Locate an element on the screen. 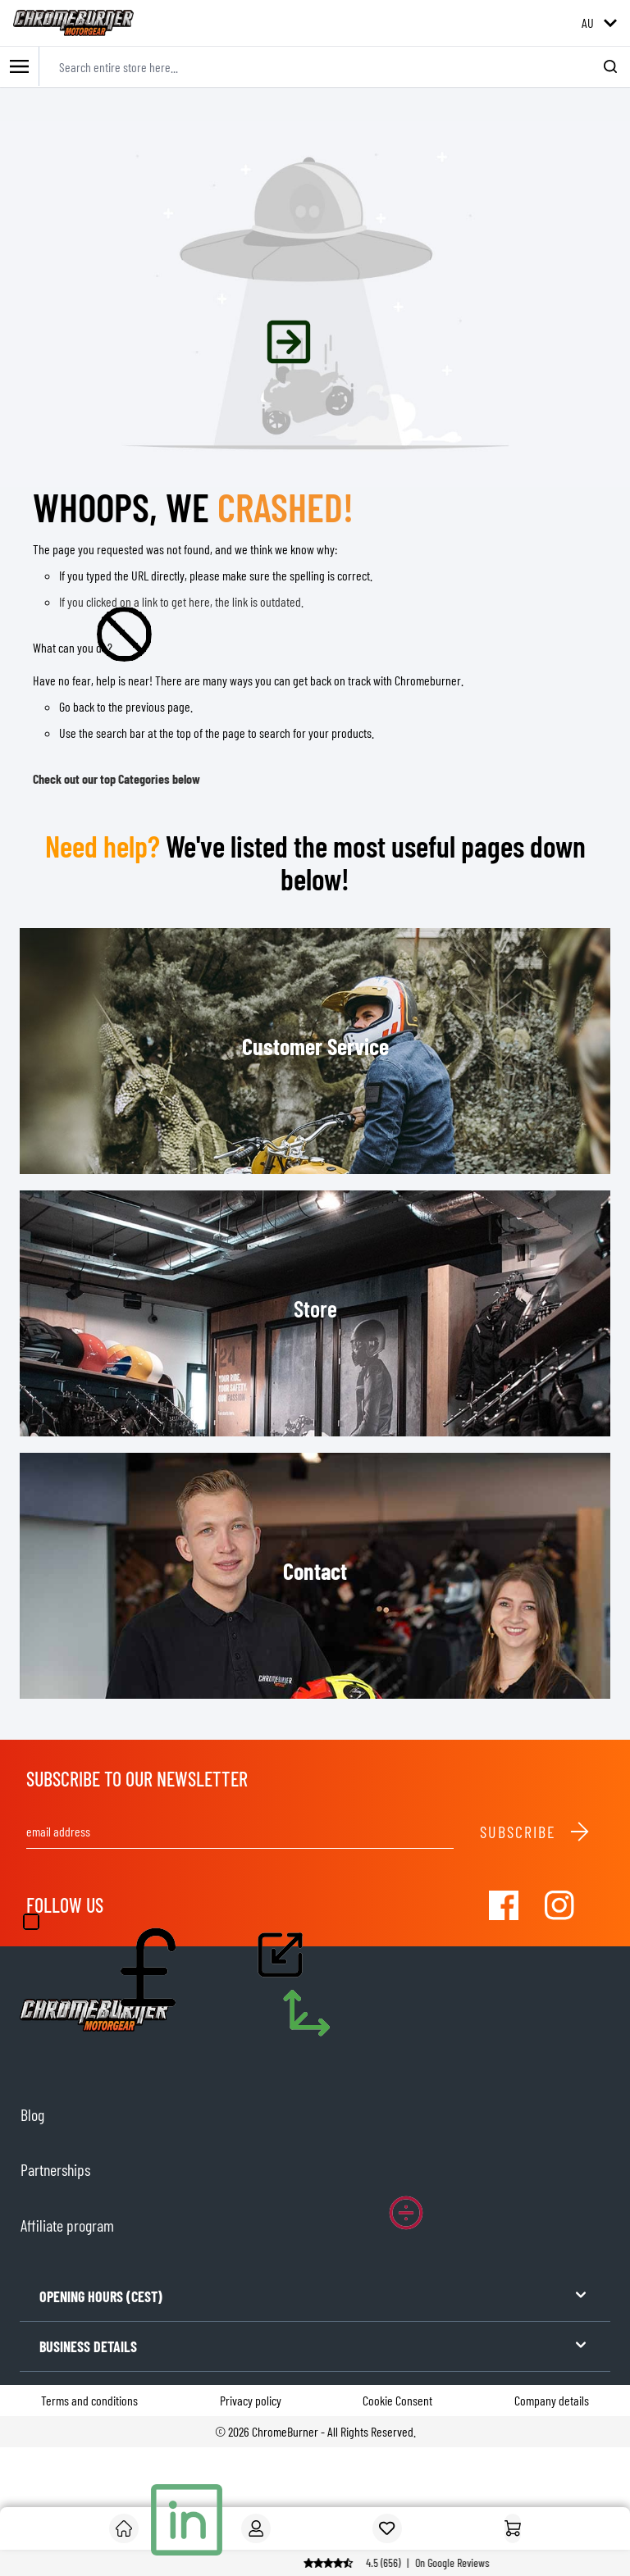 The height and width of the screenshot is (2576, 630). unchecked checkbox or selection state is located at coordinates (31, 1922).